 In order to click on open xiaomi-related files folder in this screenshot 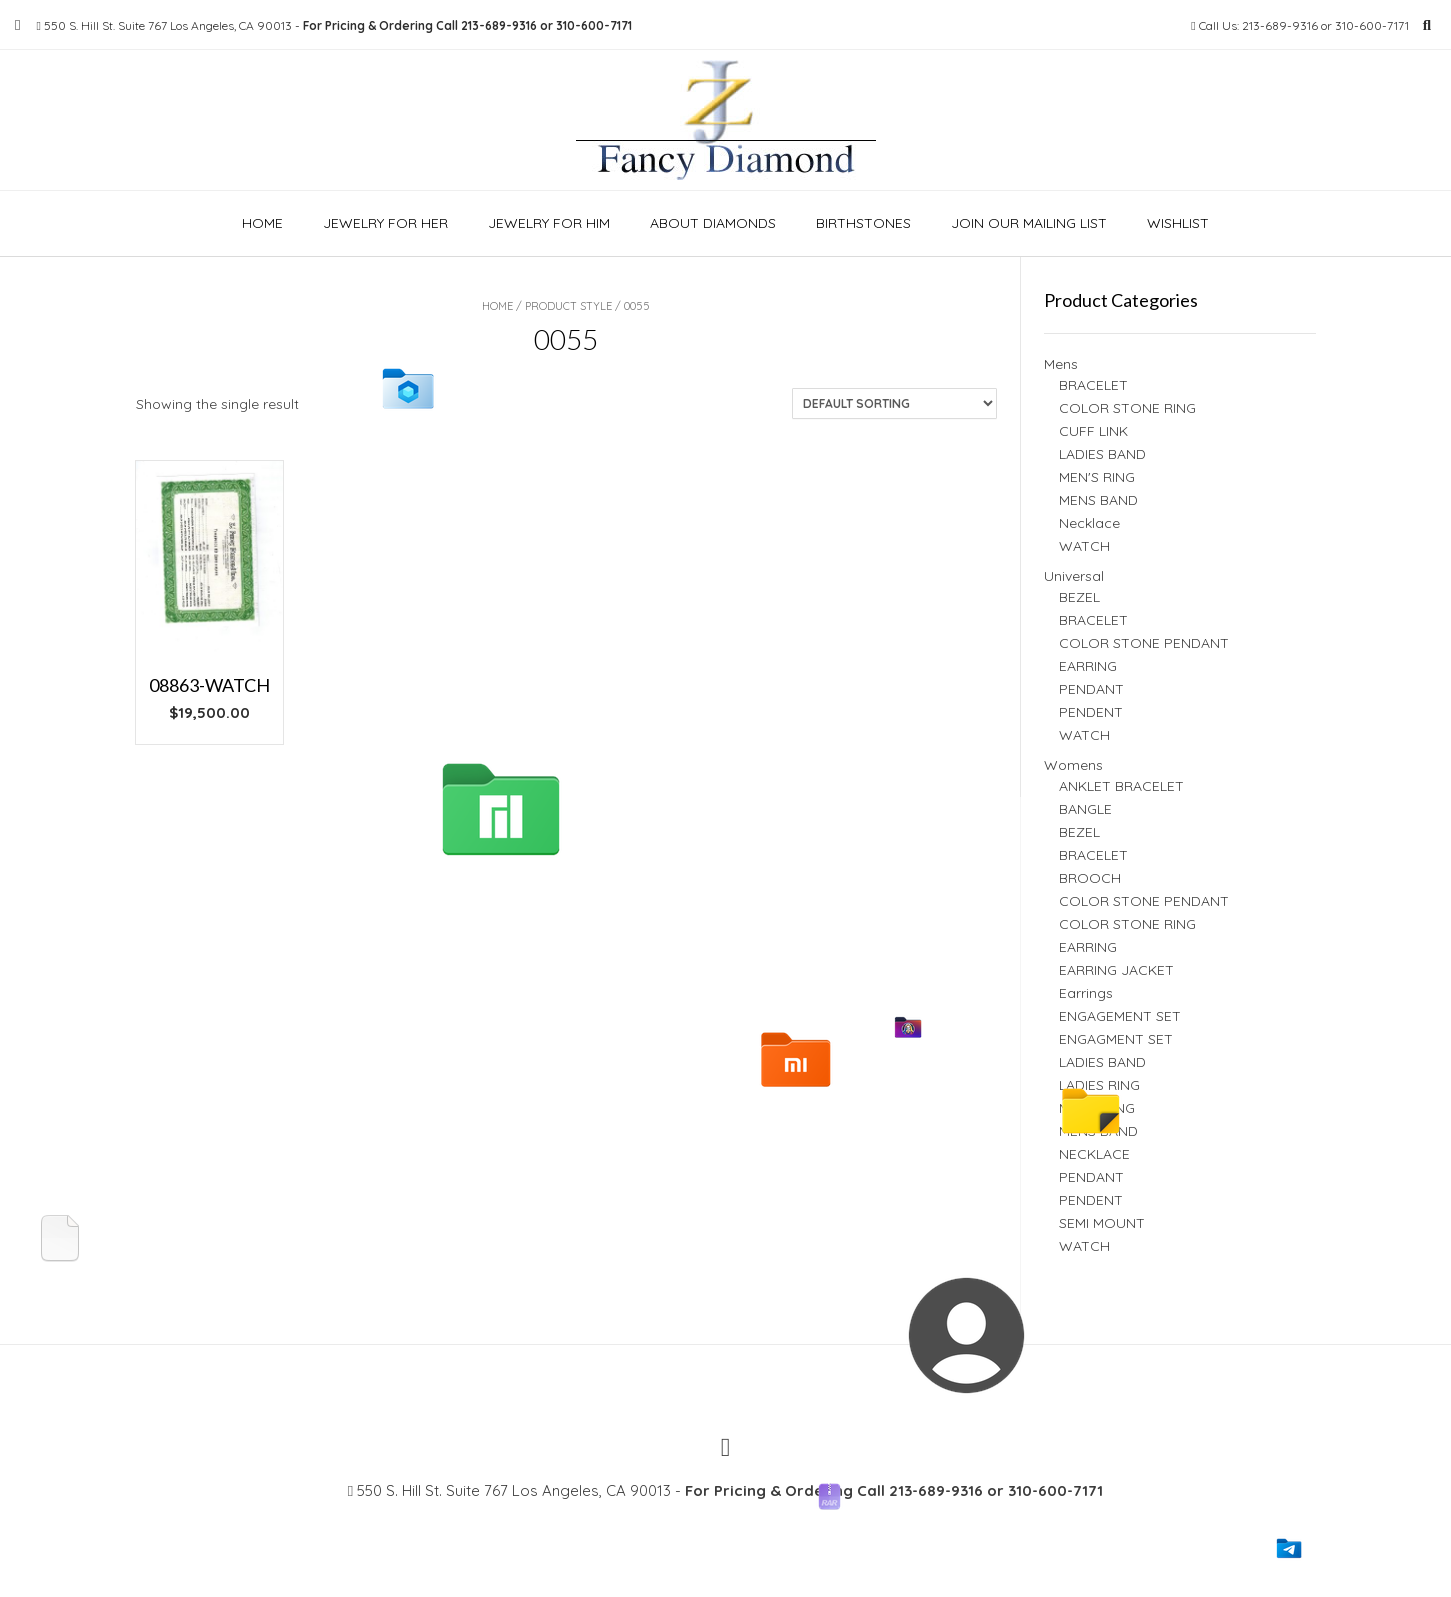, I will do `click(795, 1061)`.